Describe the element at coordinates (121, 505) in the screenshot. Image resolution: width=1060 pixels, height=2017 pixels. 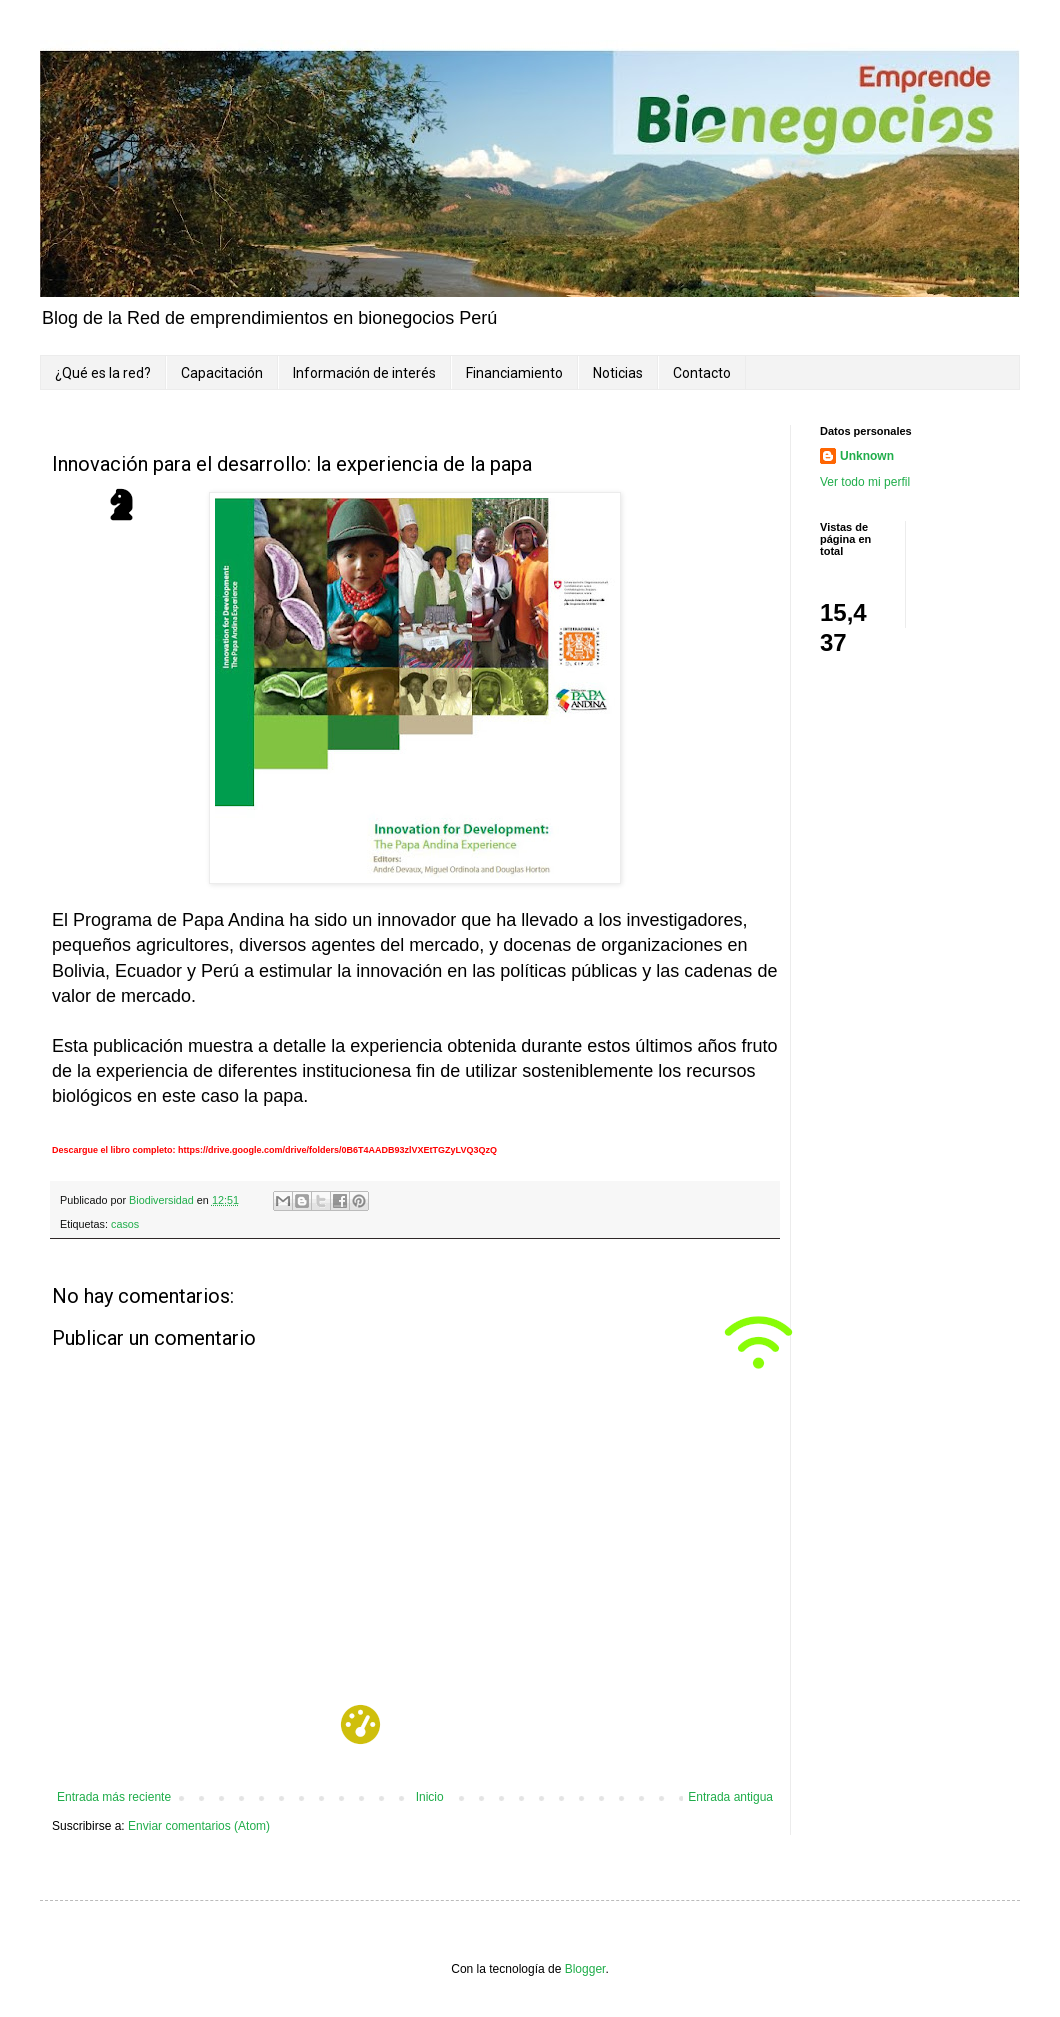
I see `play chess or access chess game` at that location.